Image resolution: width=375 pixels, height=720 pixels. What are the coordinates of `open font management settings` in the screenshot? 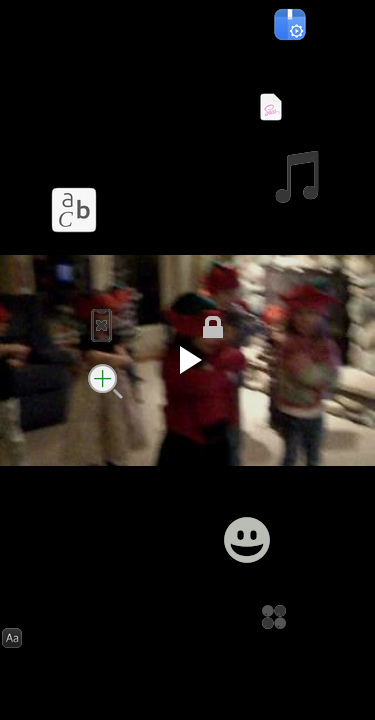 It's located at (12, 638).